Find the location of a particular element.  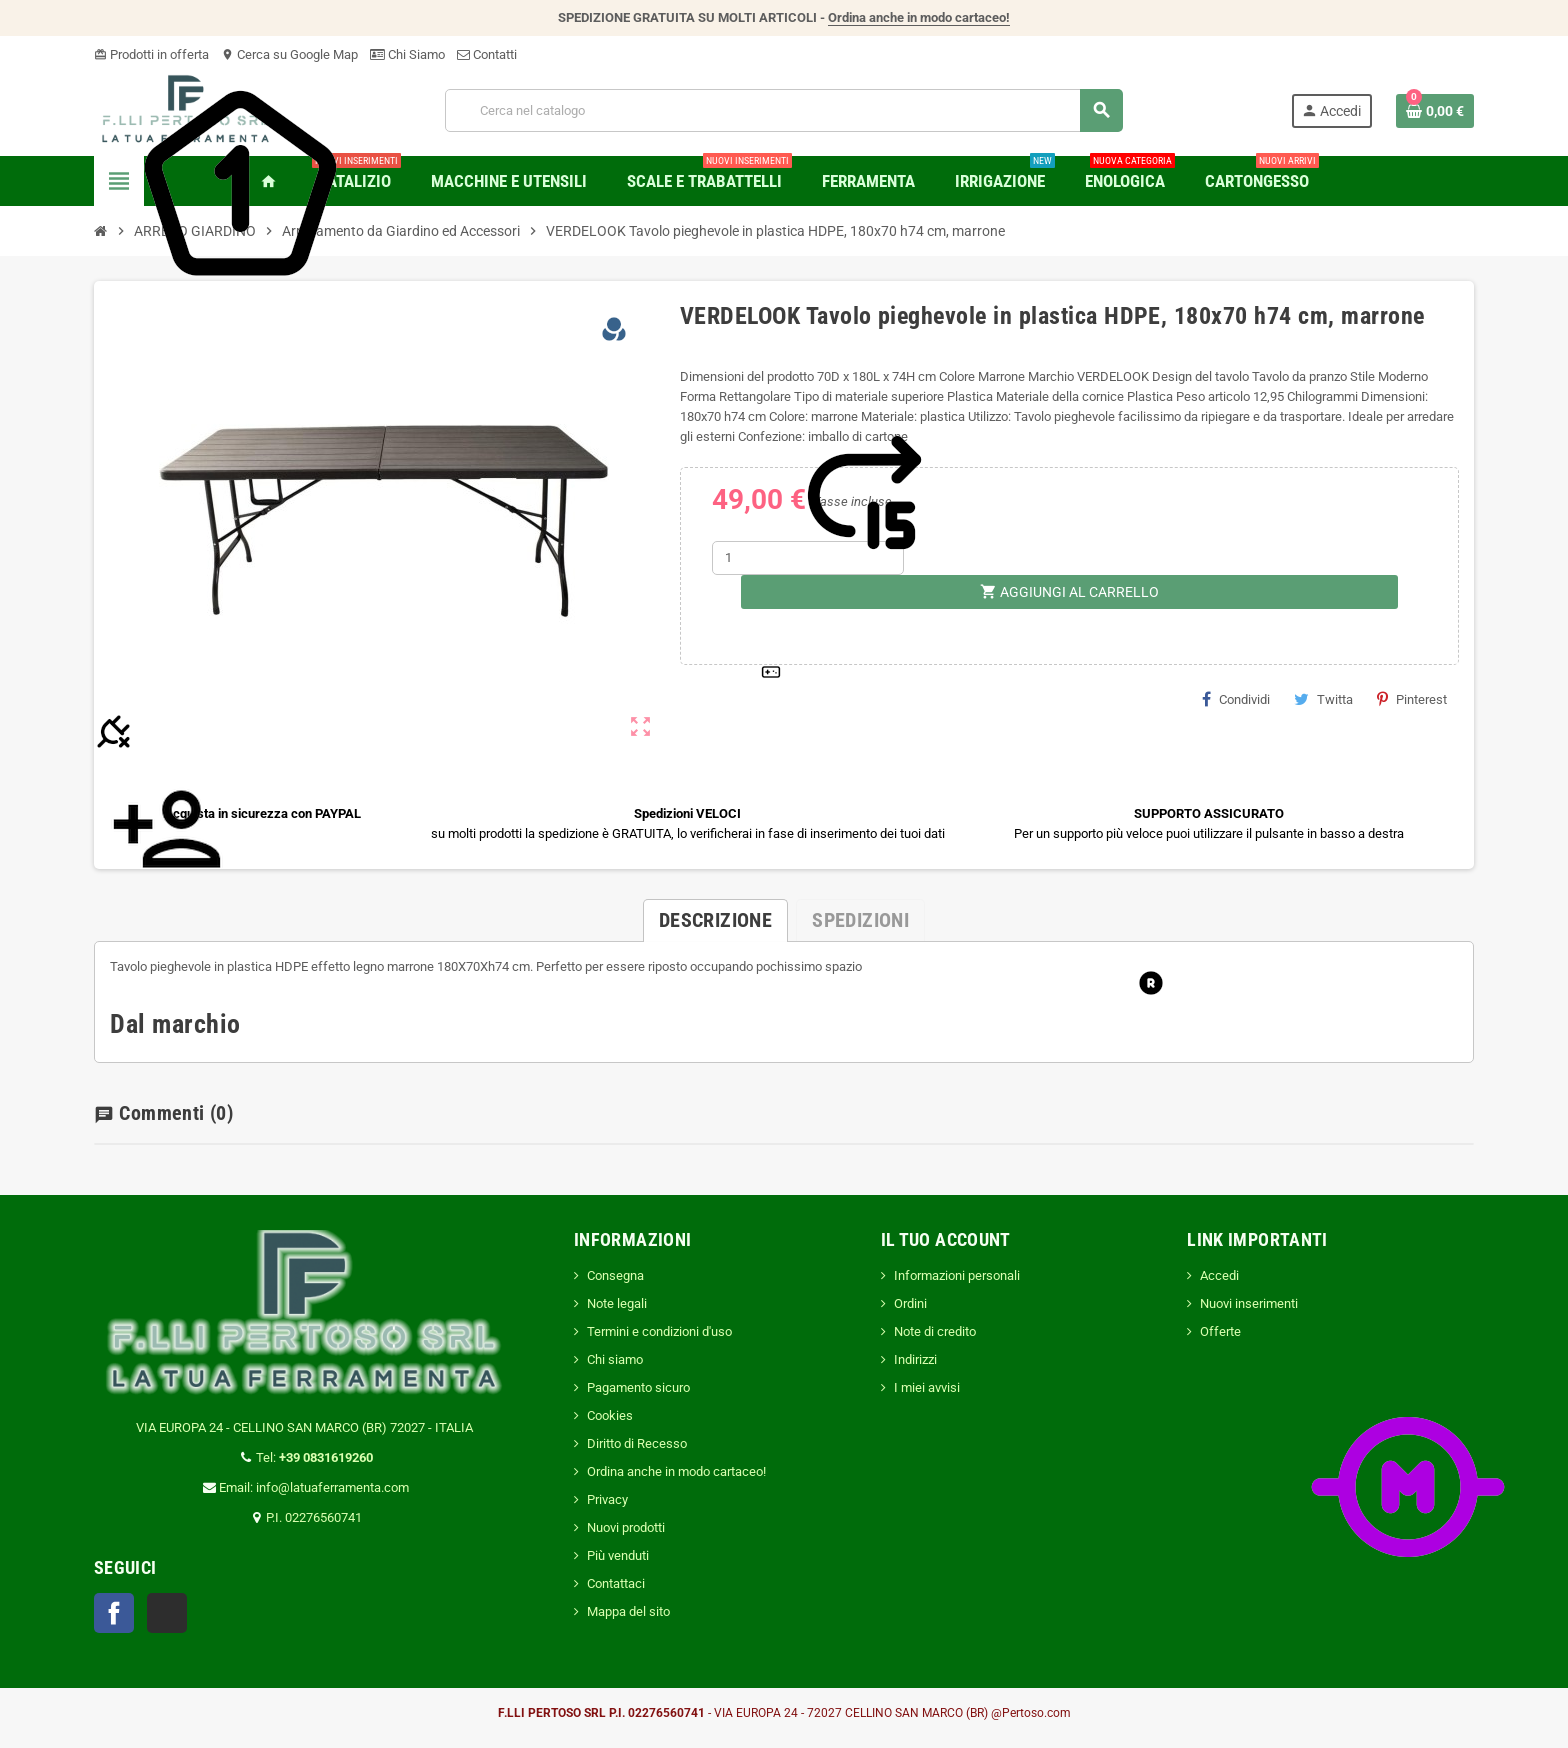

represents a motor component in a circuit diagram is located at coordinates (1408, 1487).